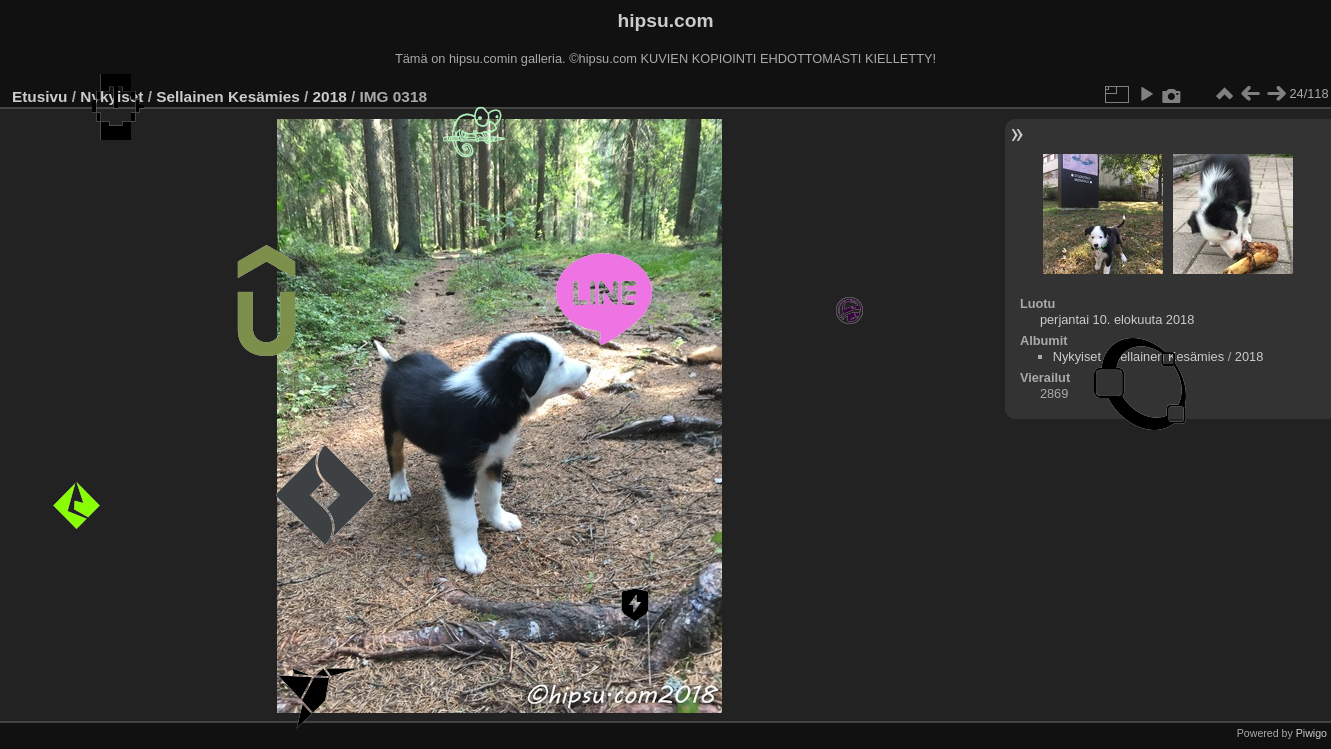  Describe the element at coordinates (318, 698) in the screenshot. I see `visit freelancer.com website` at that location.